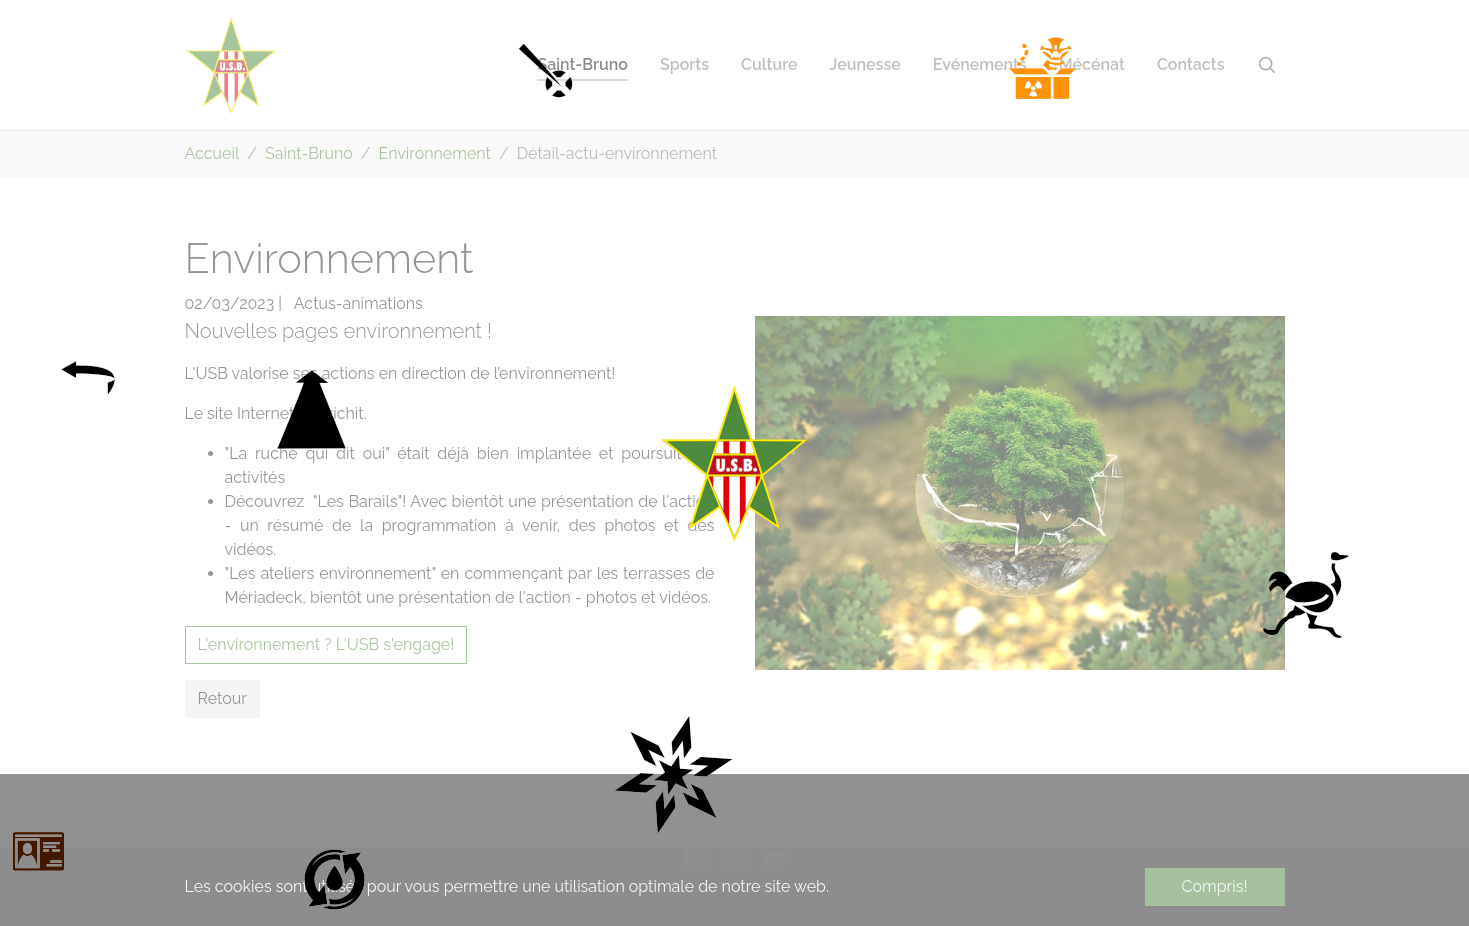 The height and width of the screenshot is (926, 1469). Describe the element at coordinates (38, 850) in the screenshot. I see `view your profile or identification details` at that location.